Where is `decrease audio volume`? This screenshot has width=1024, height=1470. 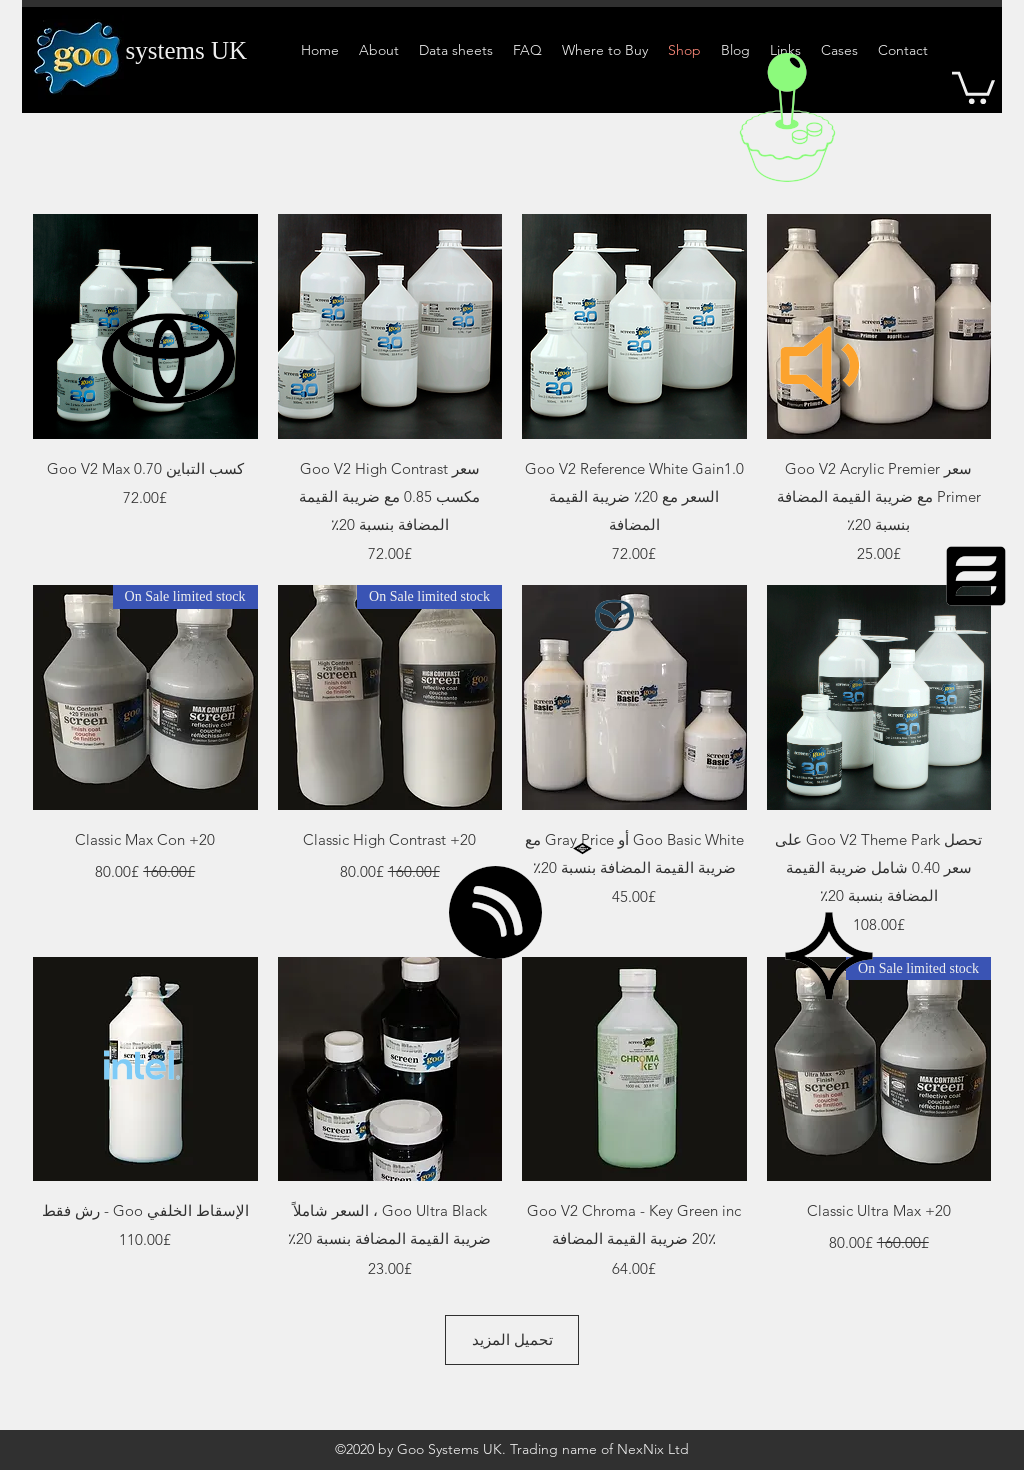
decrease audio volume is located at coordinates (817, 365).